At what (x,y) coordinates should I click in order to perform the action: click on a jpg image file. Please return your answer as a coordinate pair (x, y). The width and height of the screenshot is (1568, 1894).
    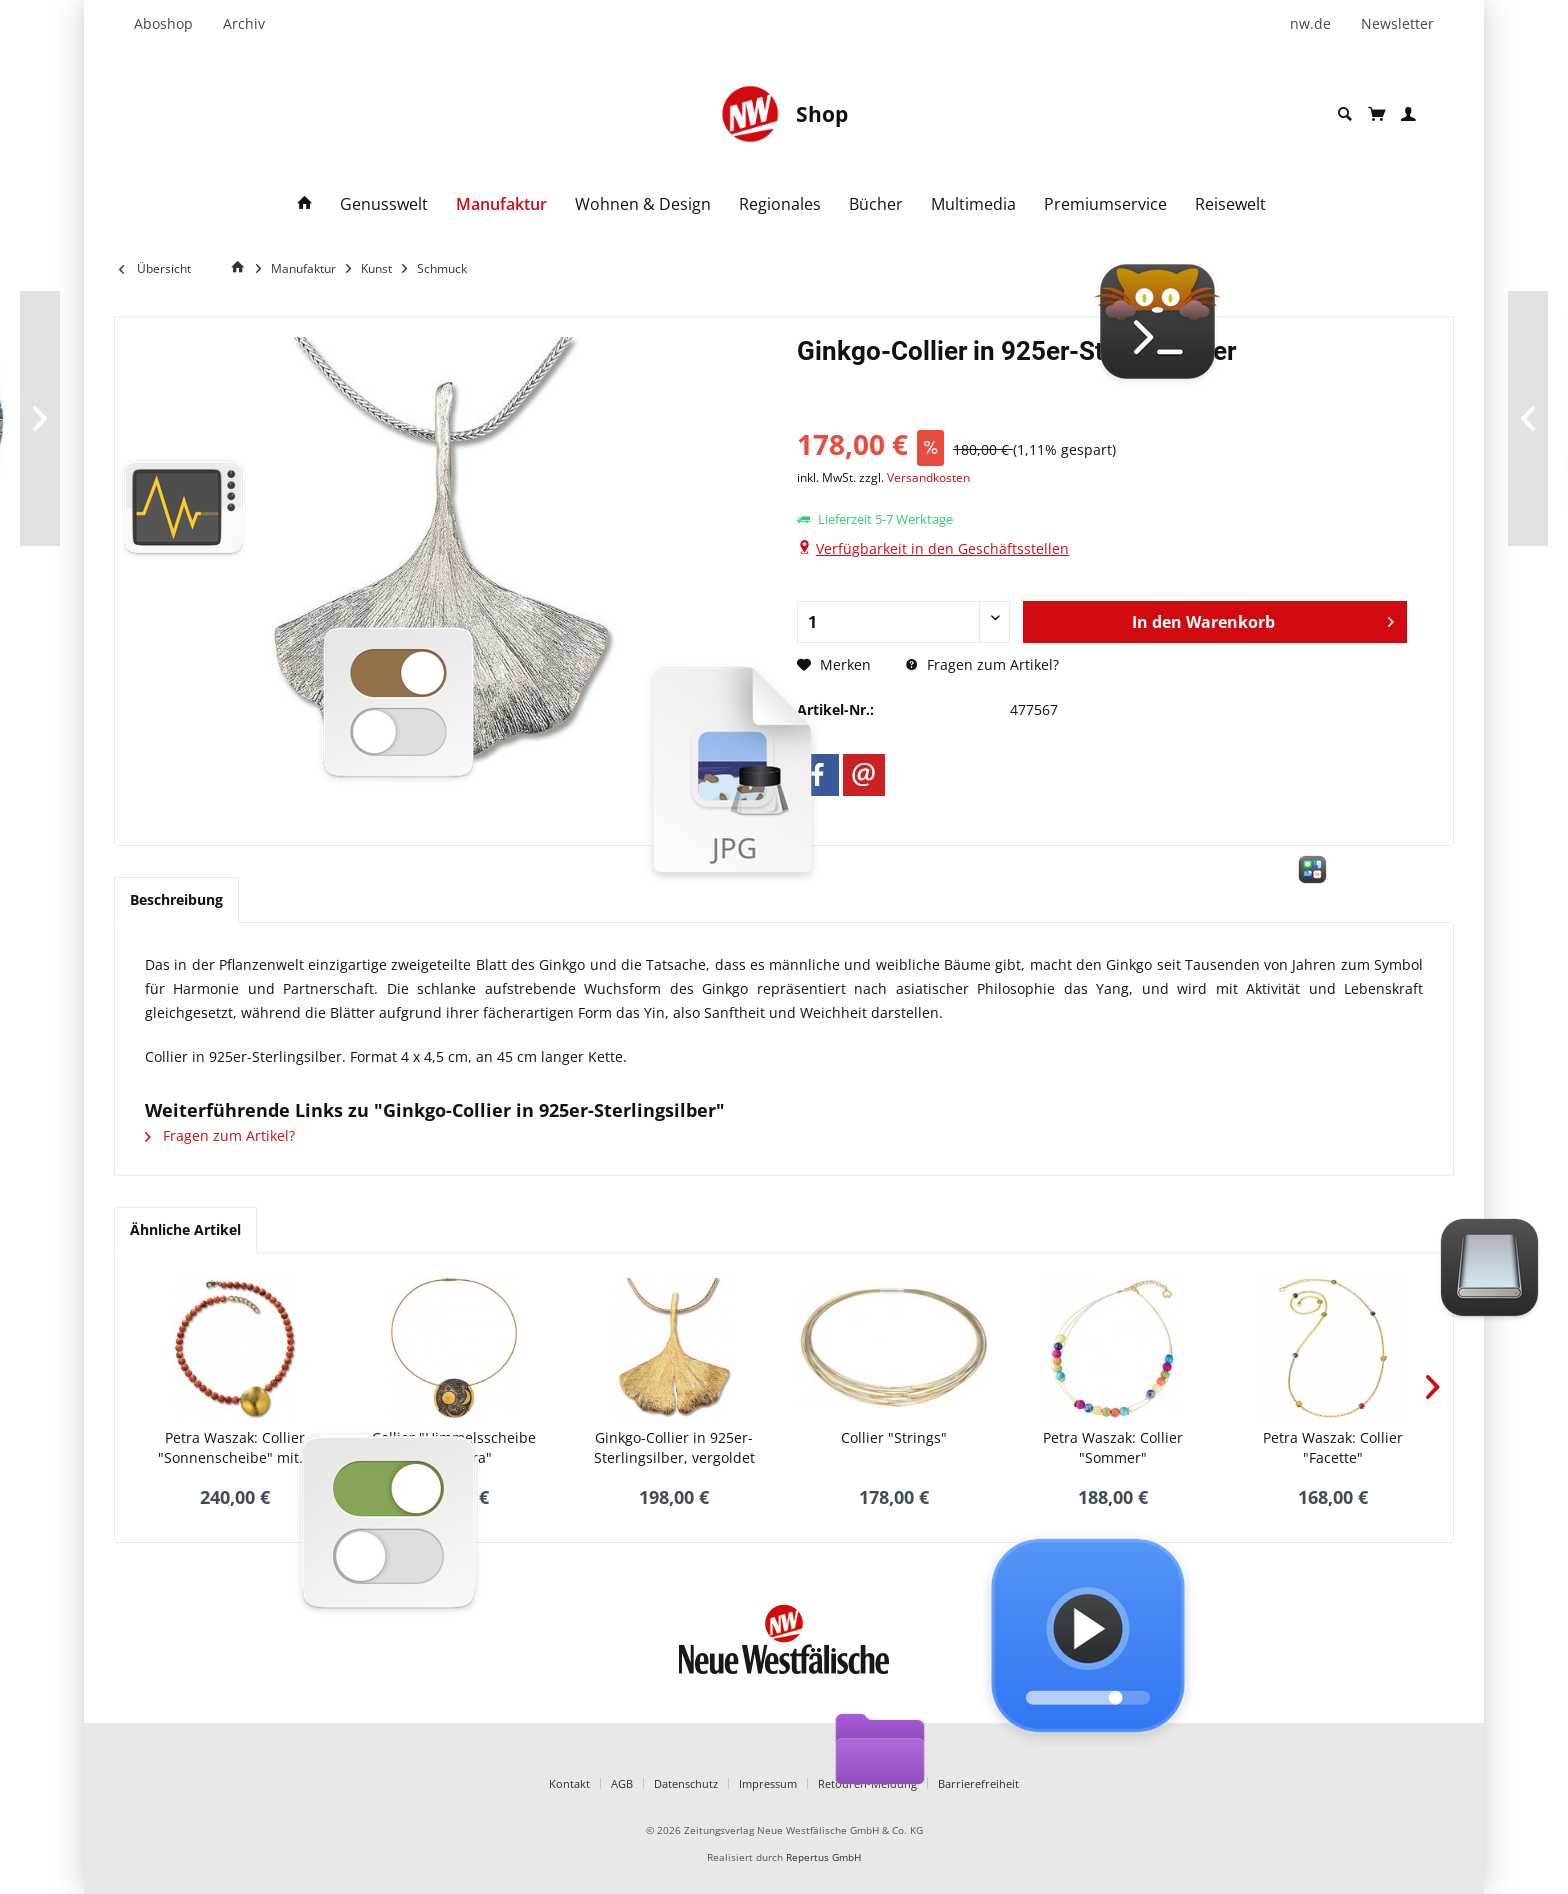
    Looking at the image, I should click on (732, 773).